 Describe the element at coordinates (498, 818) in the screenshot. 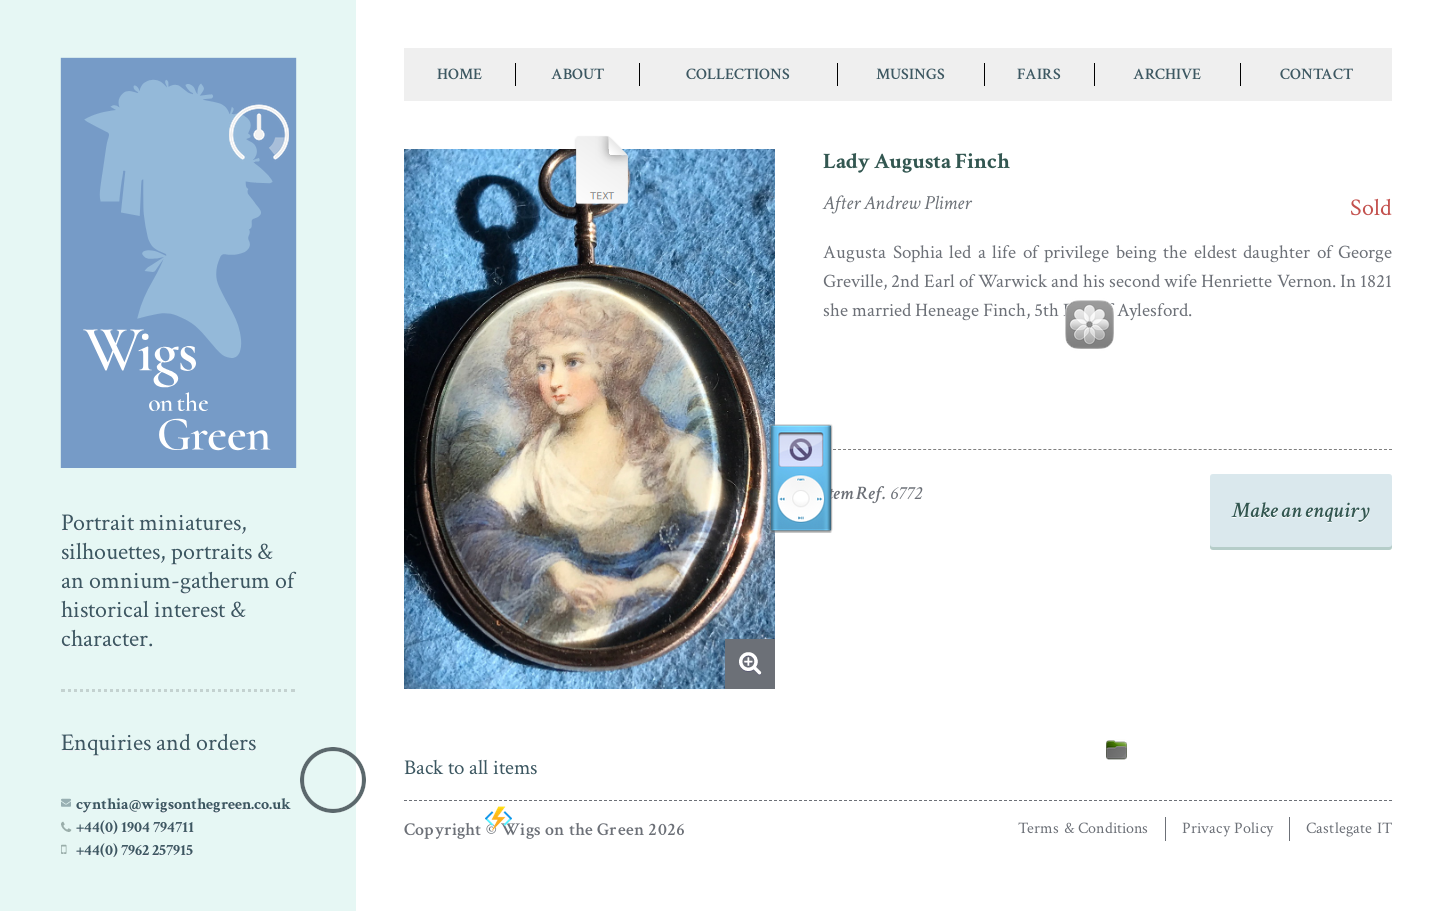

I see `open azure functions app` at that location.